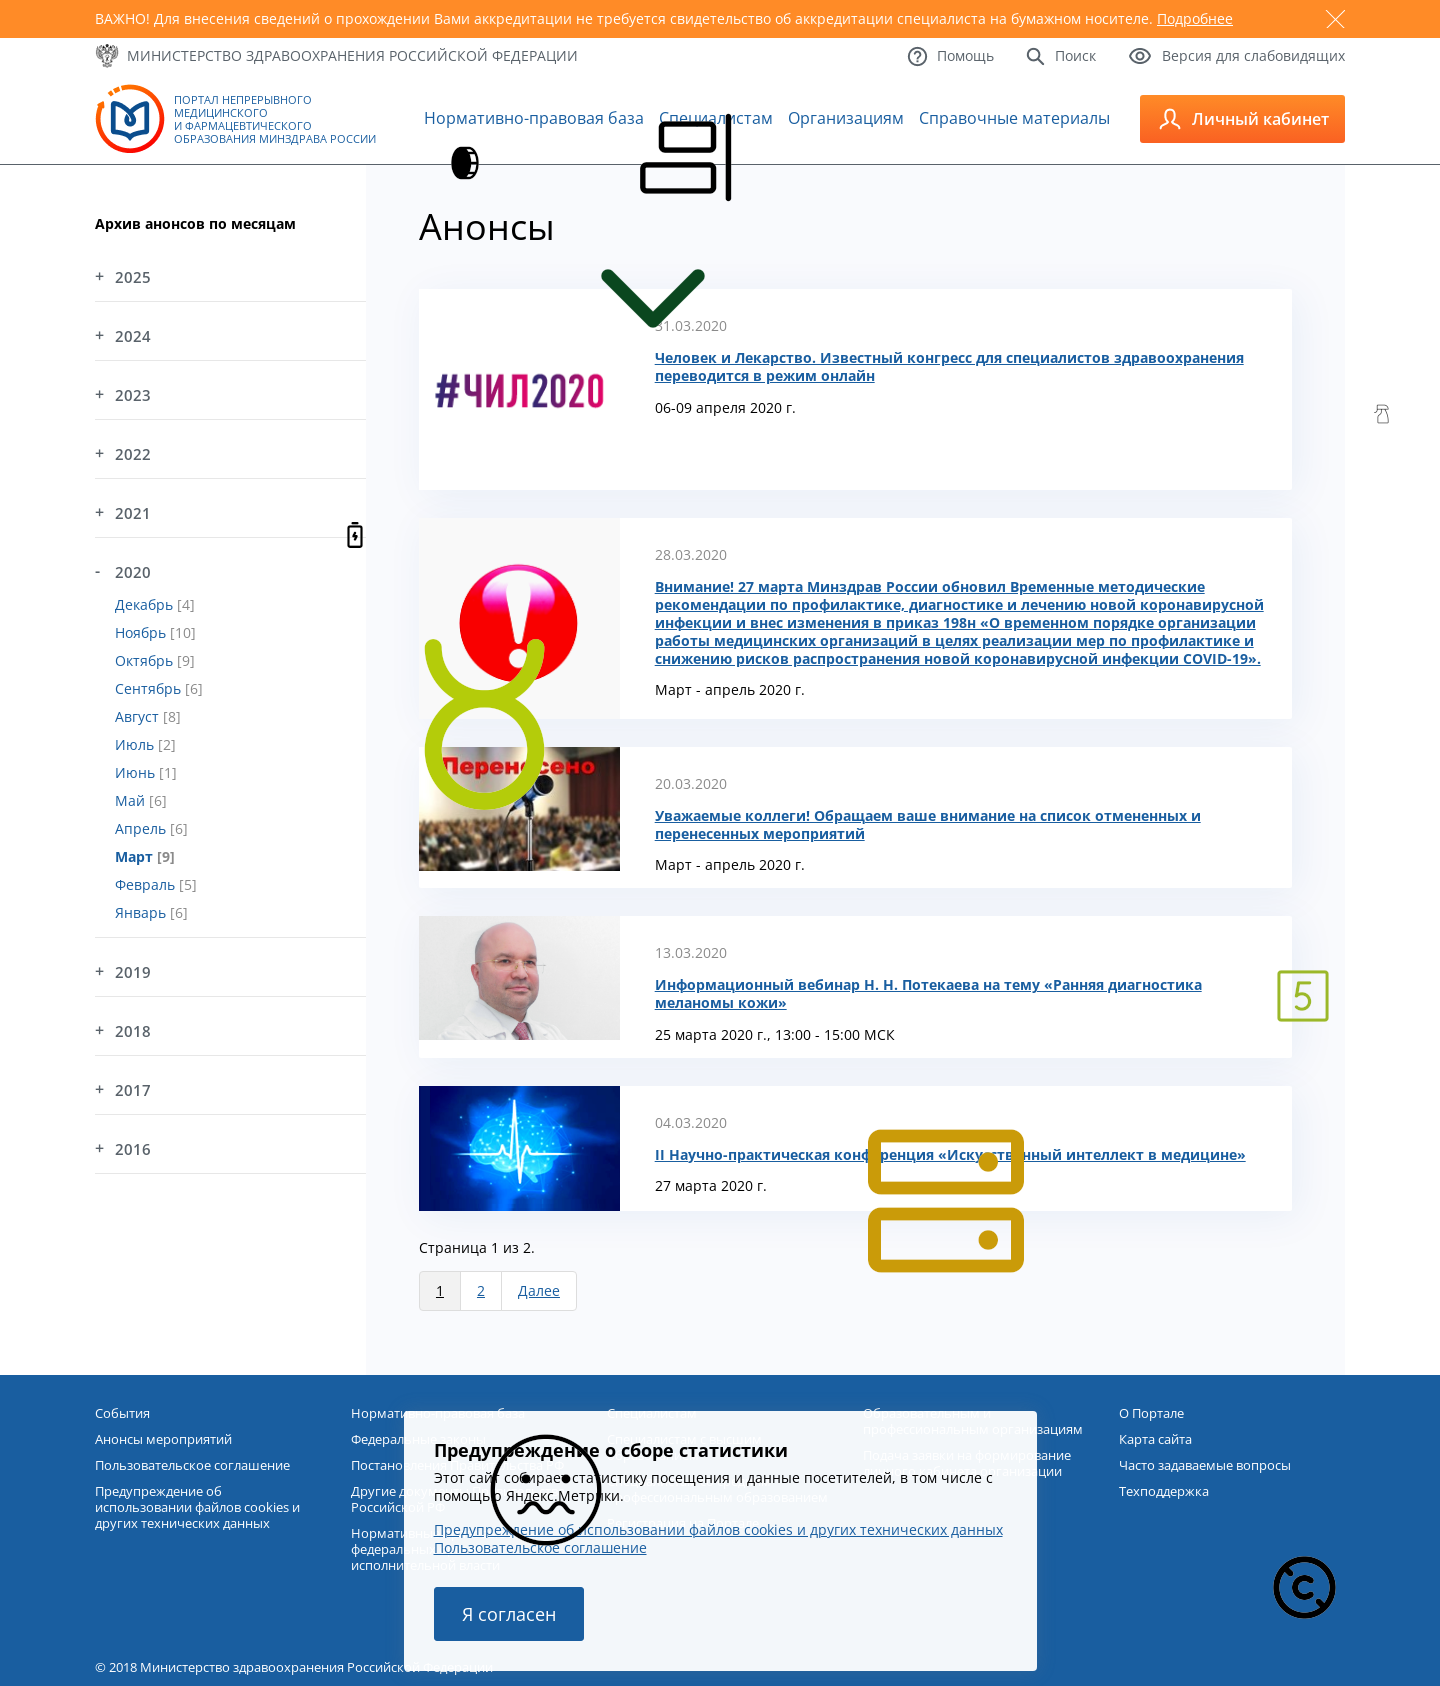 This screenshot has width=1440, height=1686. I want to click on view coin or currency balance, so click(465, 163).